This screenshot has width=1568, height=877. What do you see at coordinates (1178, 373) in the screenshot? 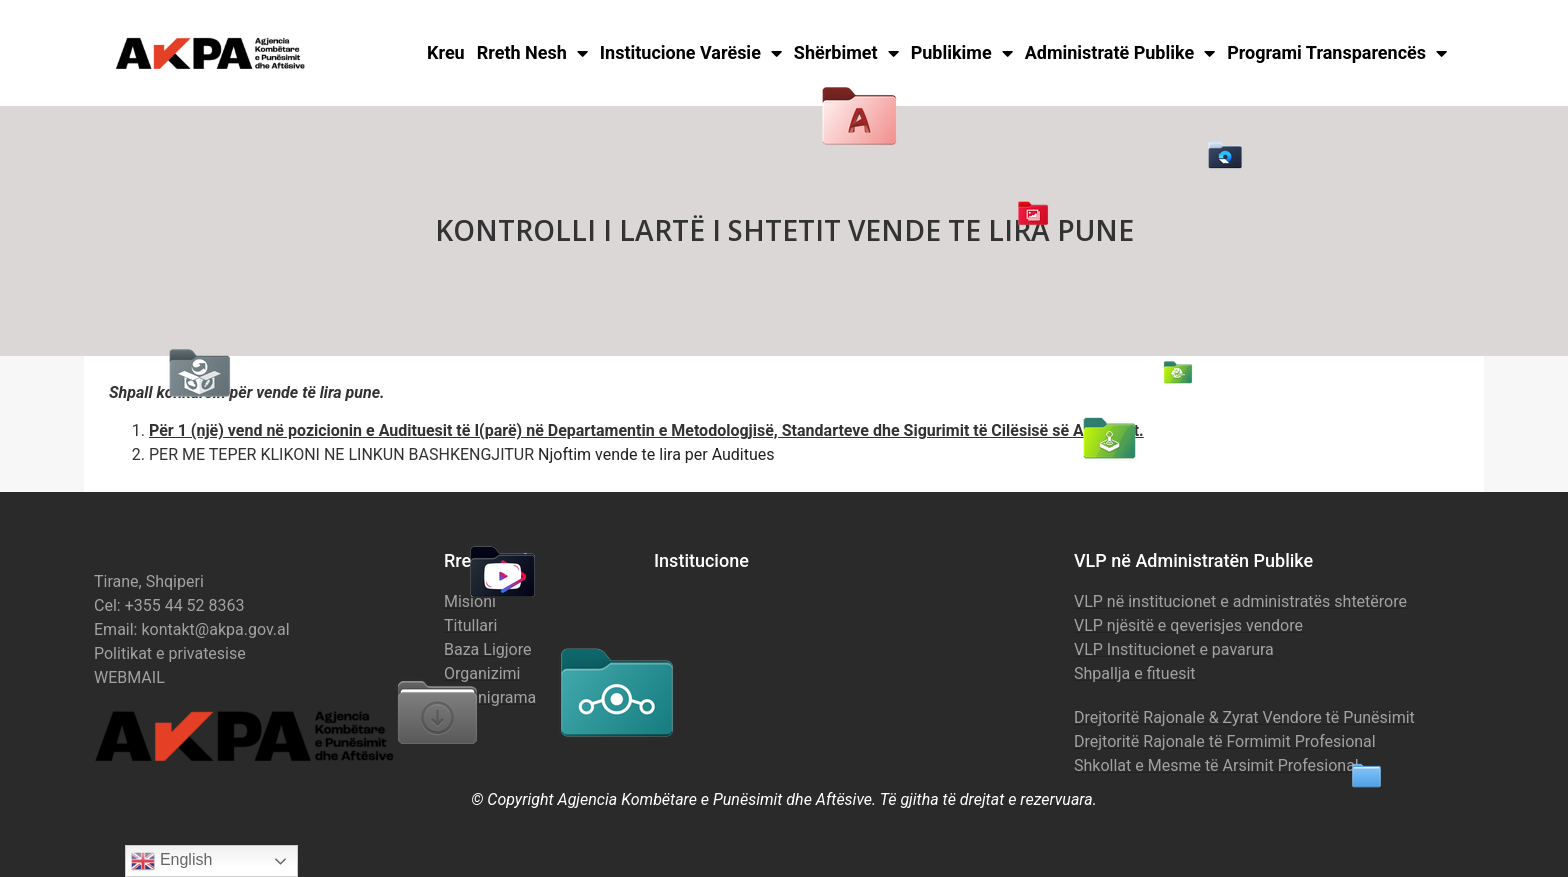
I see `open GameJolt game files folder` at bounding box center [1178, 373].